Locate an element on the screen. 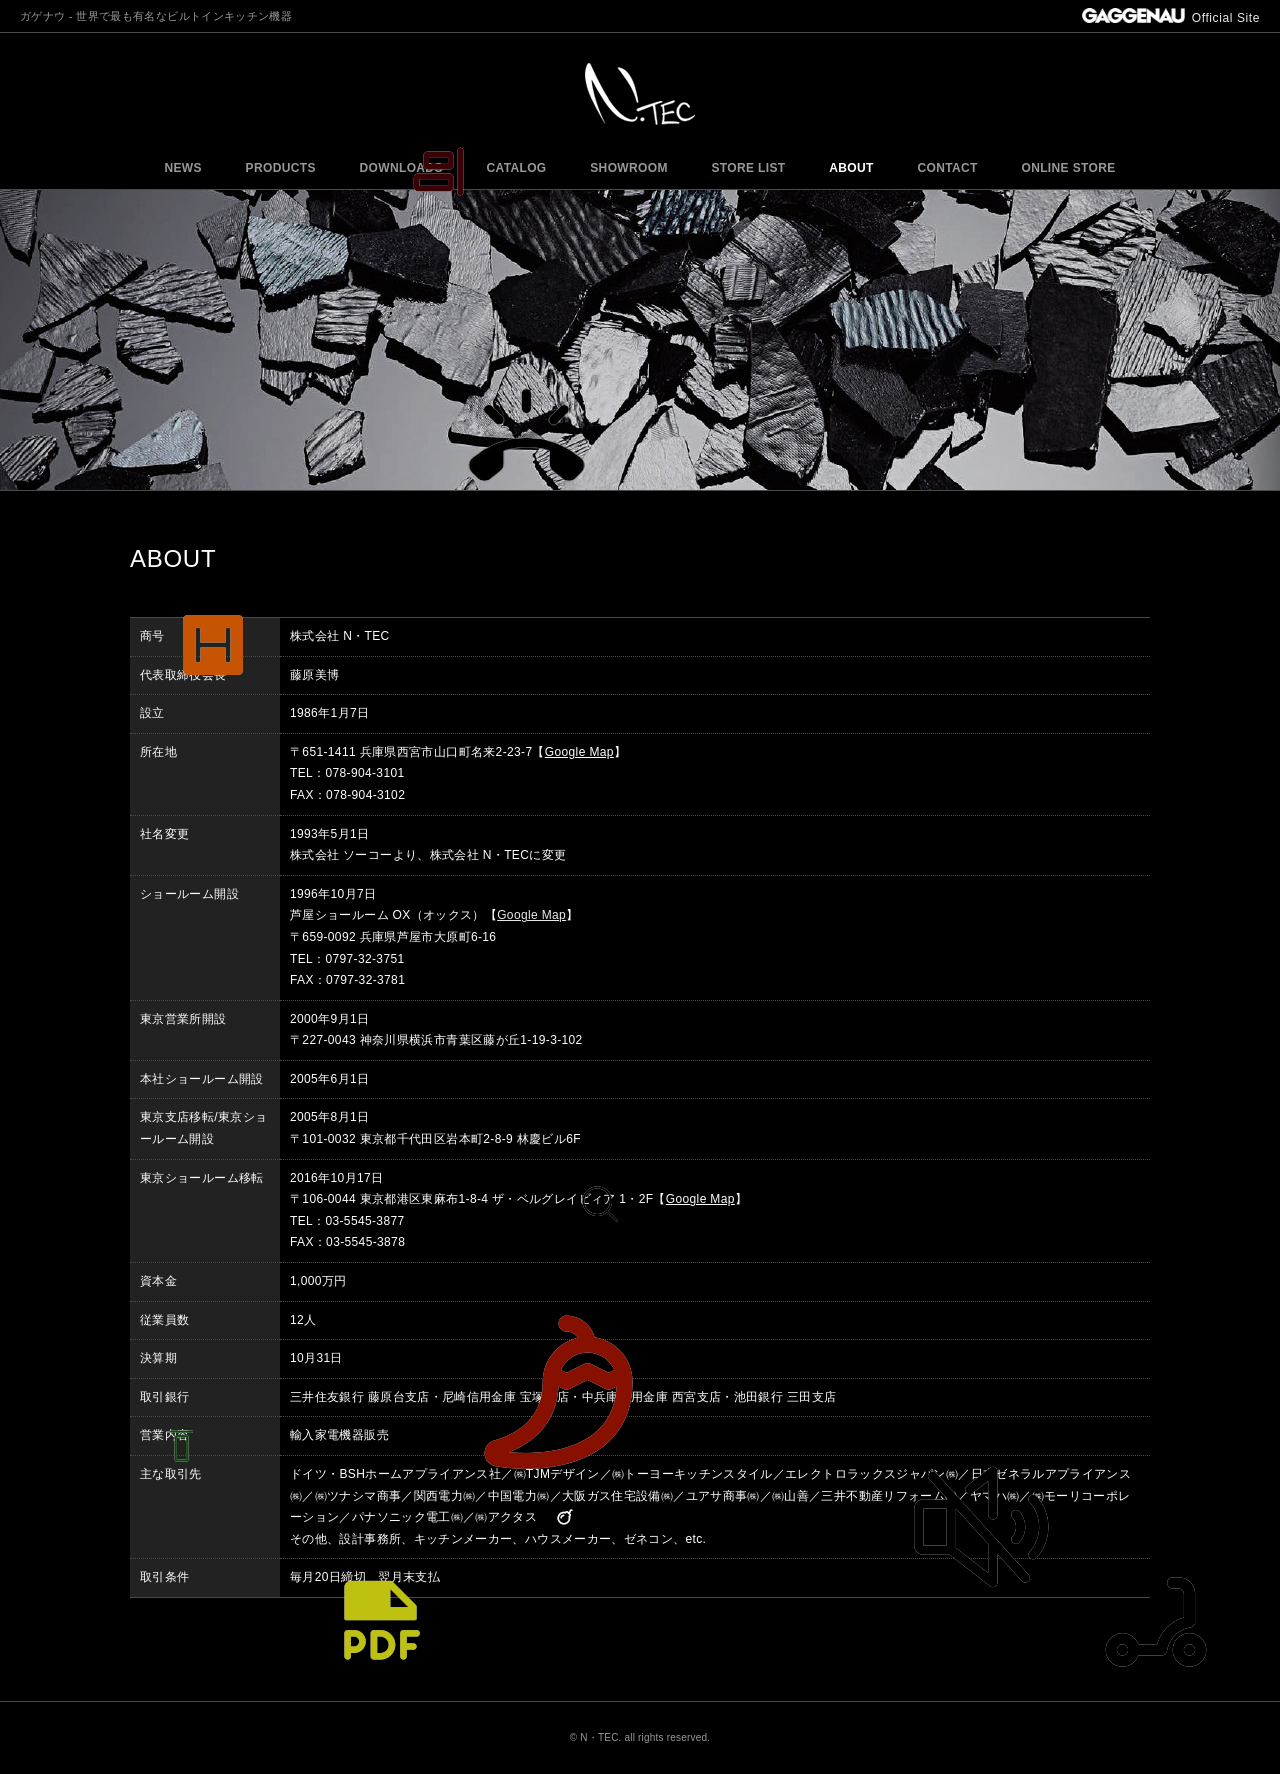 This screenshot has height=1774, width=1280. select scooter as transportation mode is located at coordinates (1156, 1622).